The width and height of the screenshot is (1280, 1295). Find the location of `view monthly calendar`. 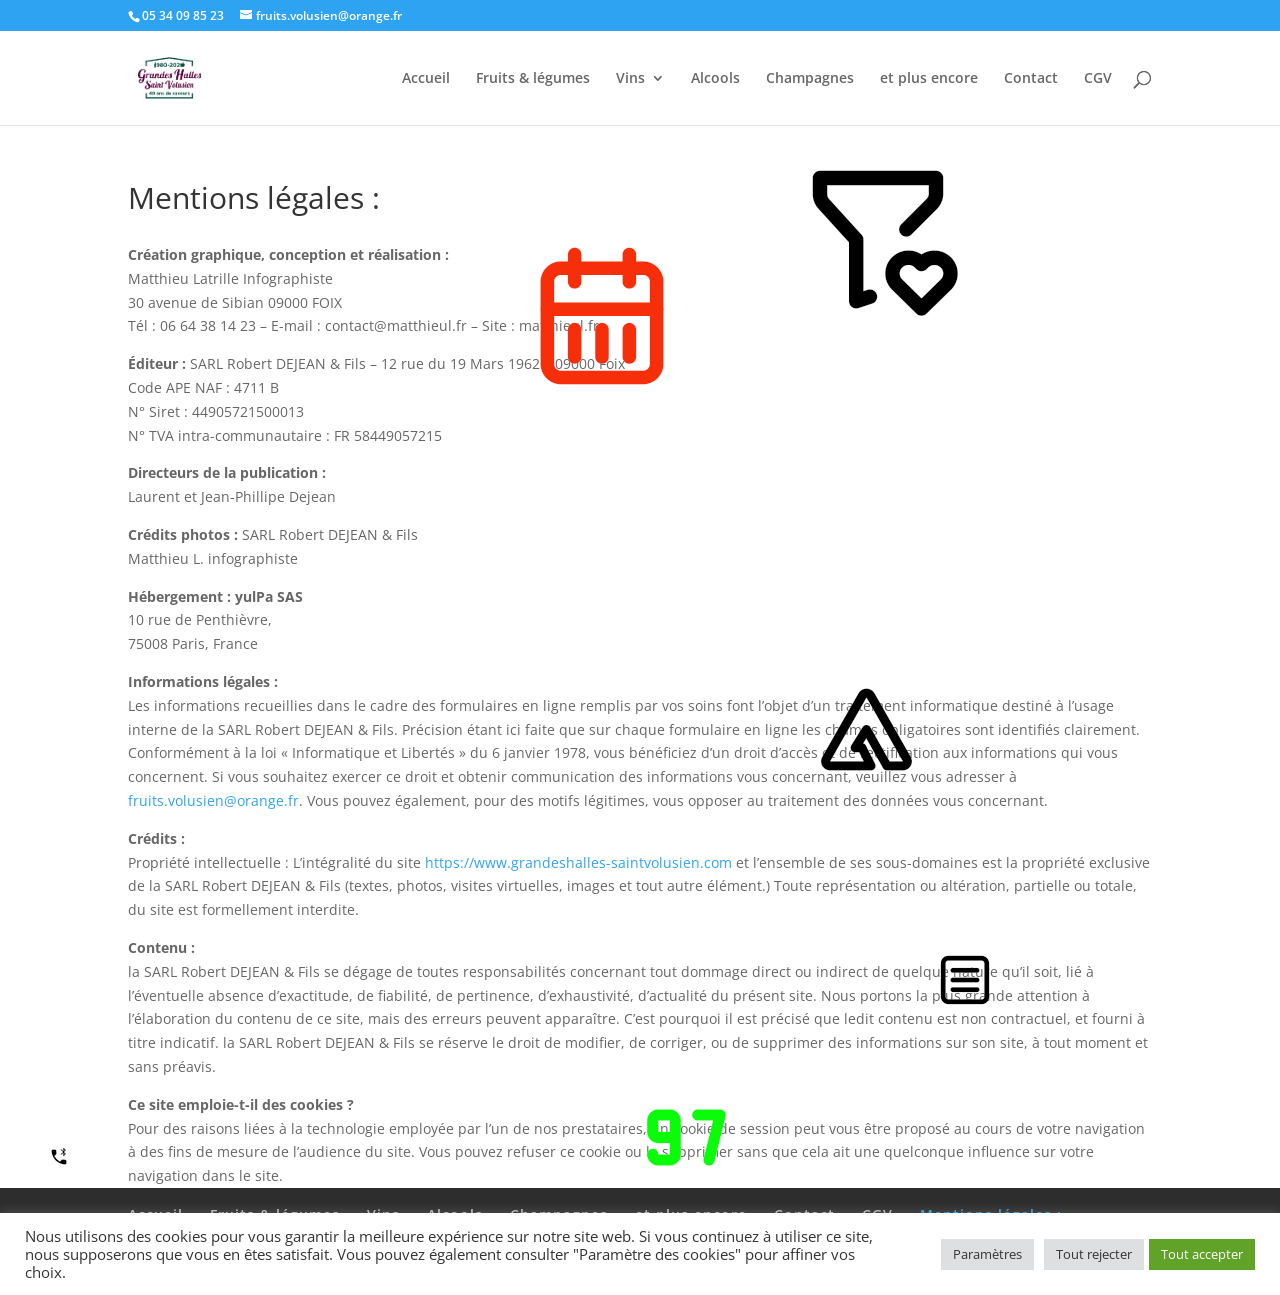

view monthly calendar is located at coordinates (602, 316).